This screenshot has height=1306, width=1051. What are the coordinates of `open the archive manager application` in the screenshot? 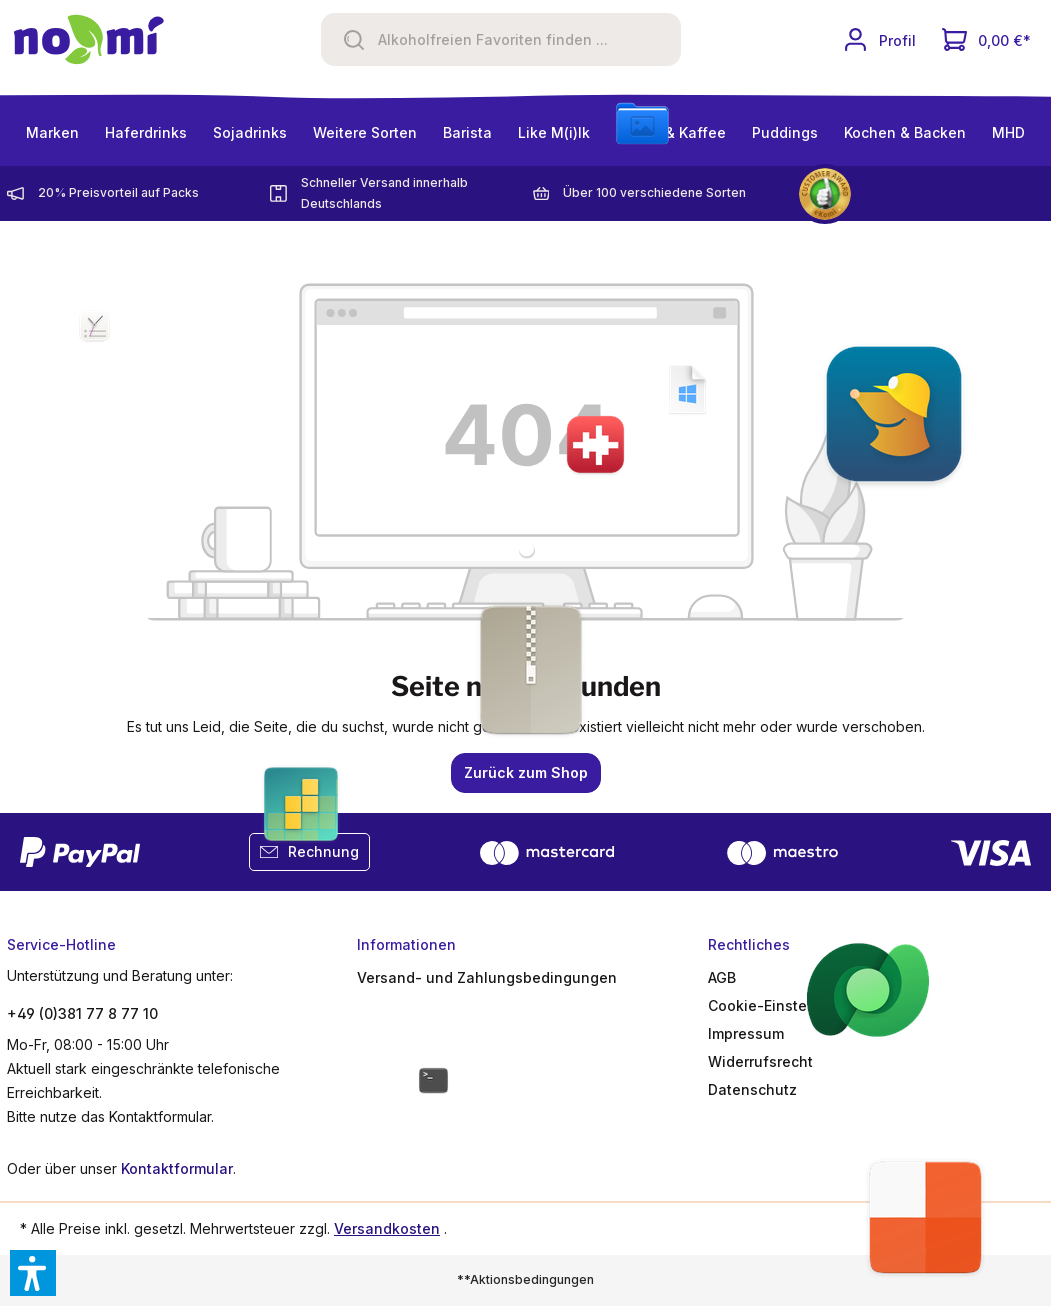 It's located at (531, 670).